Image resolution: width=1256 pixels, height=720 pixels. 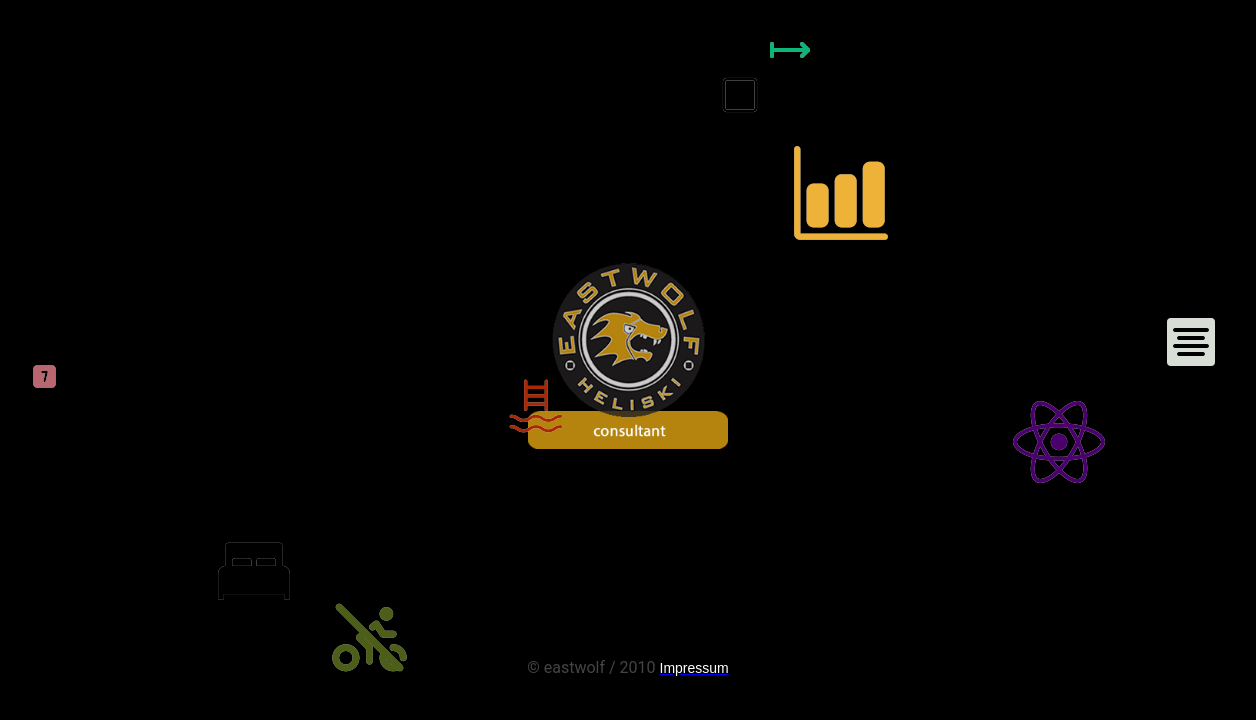 I want to click on view swimming pool amenities, so click(x=536, y=406).